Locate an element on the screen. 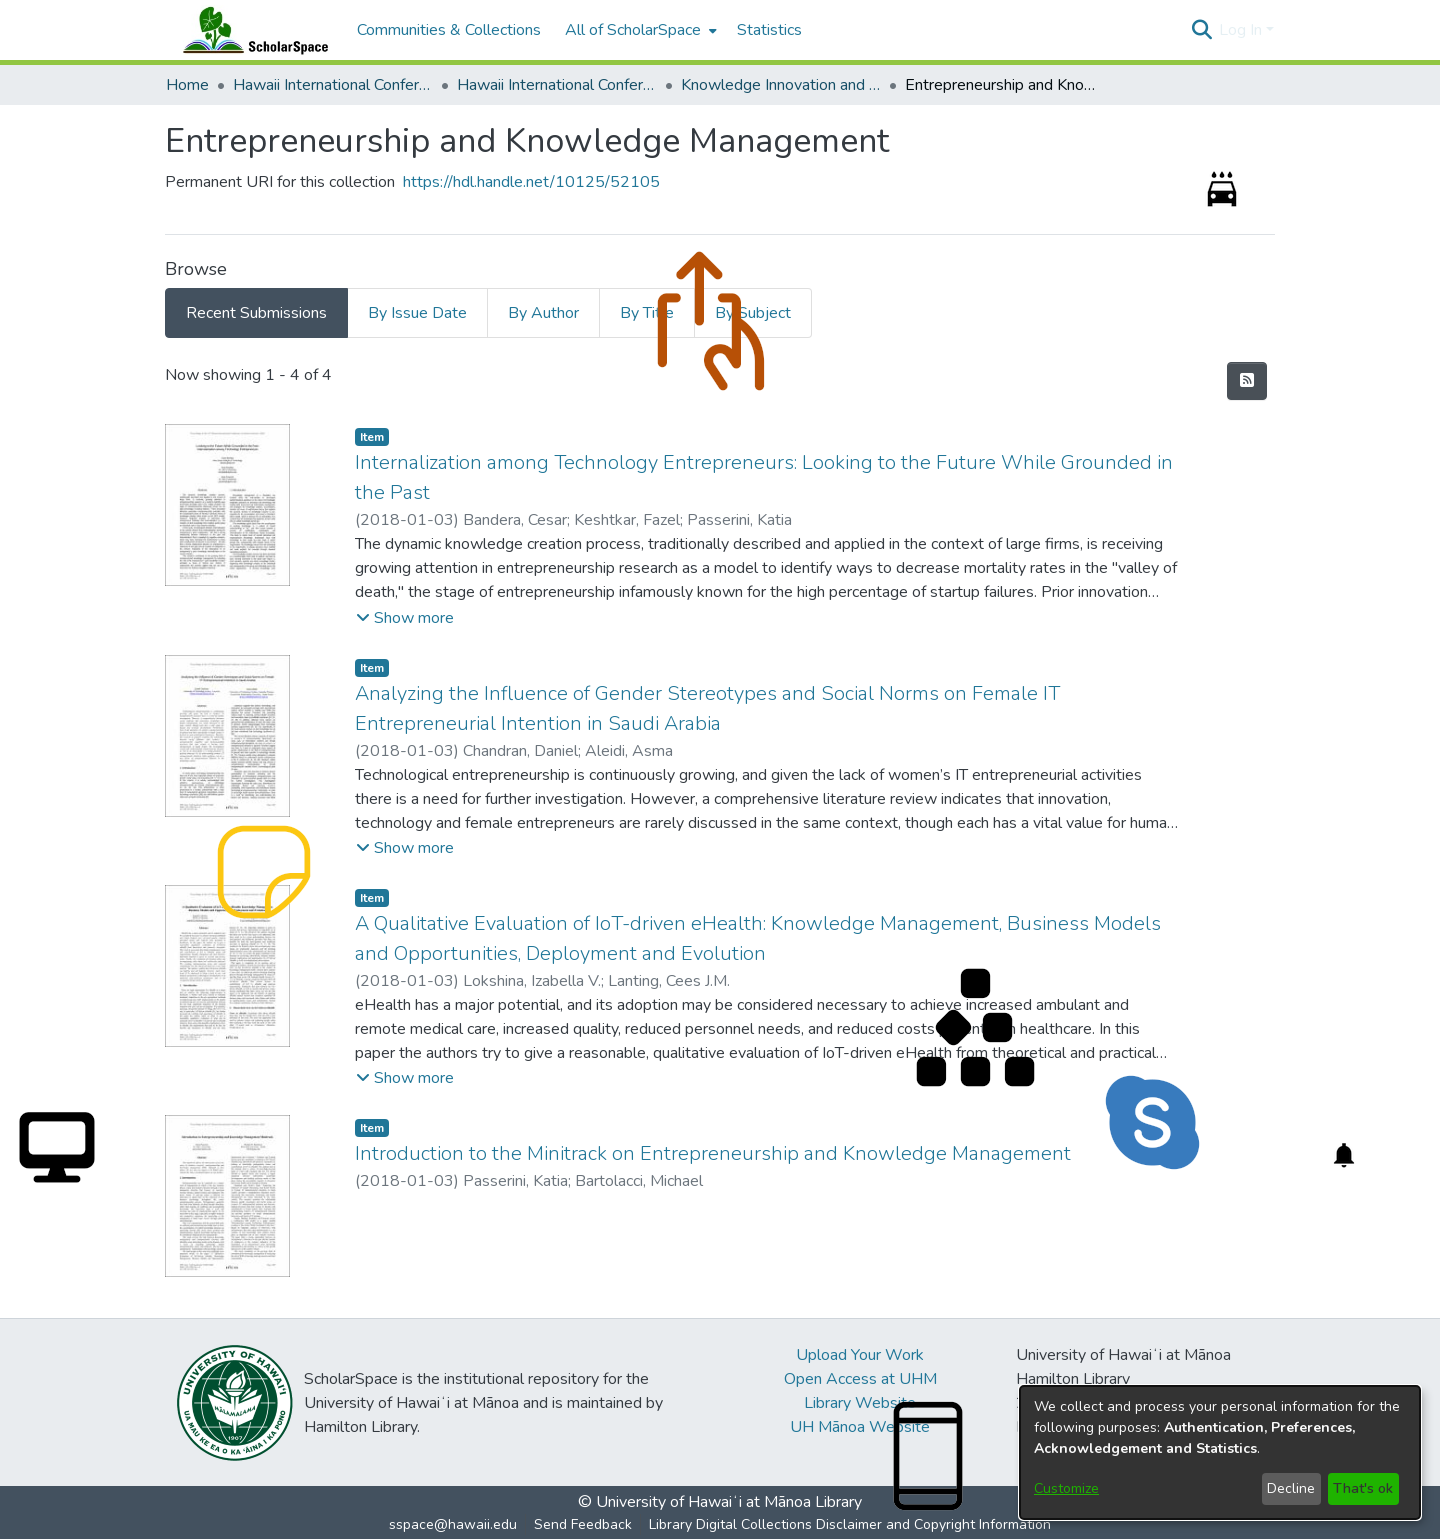 The height and width of the screenshot is (1539, 1440). open skype is located at coordinates (1152, 1122).